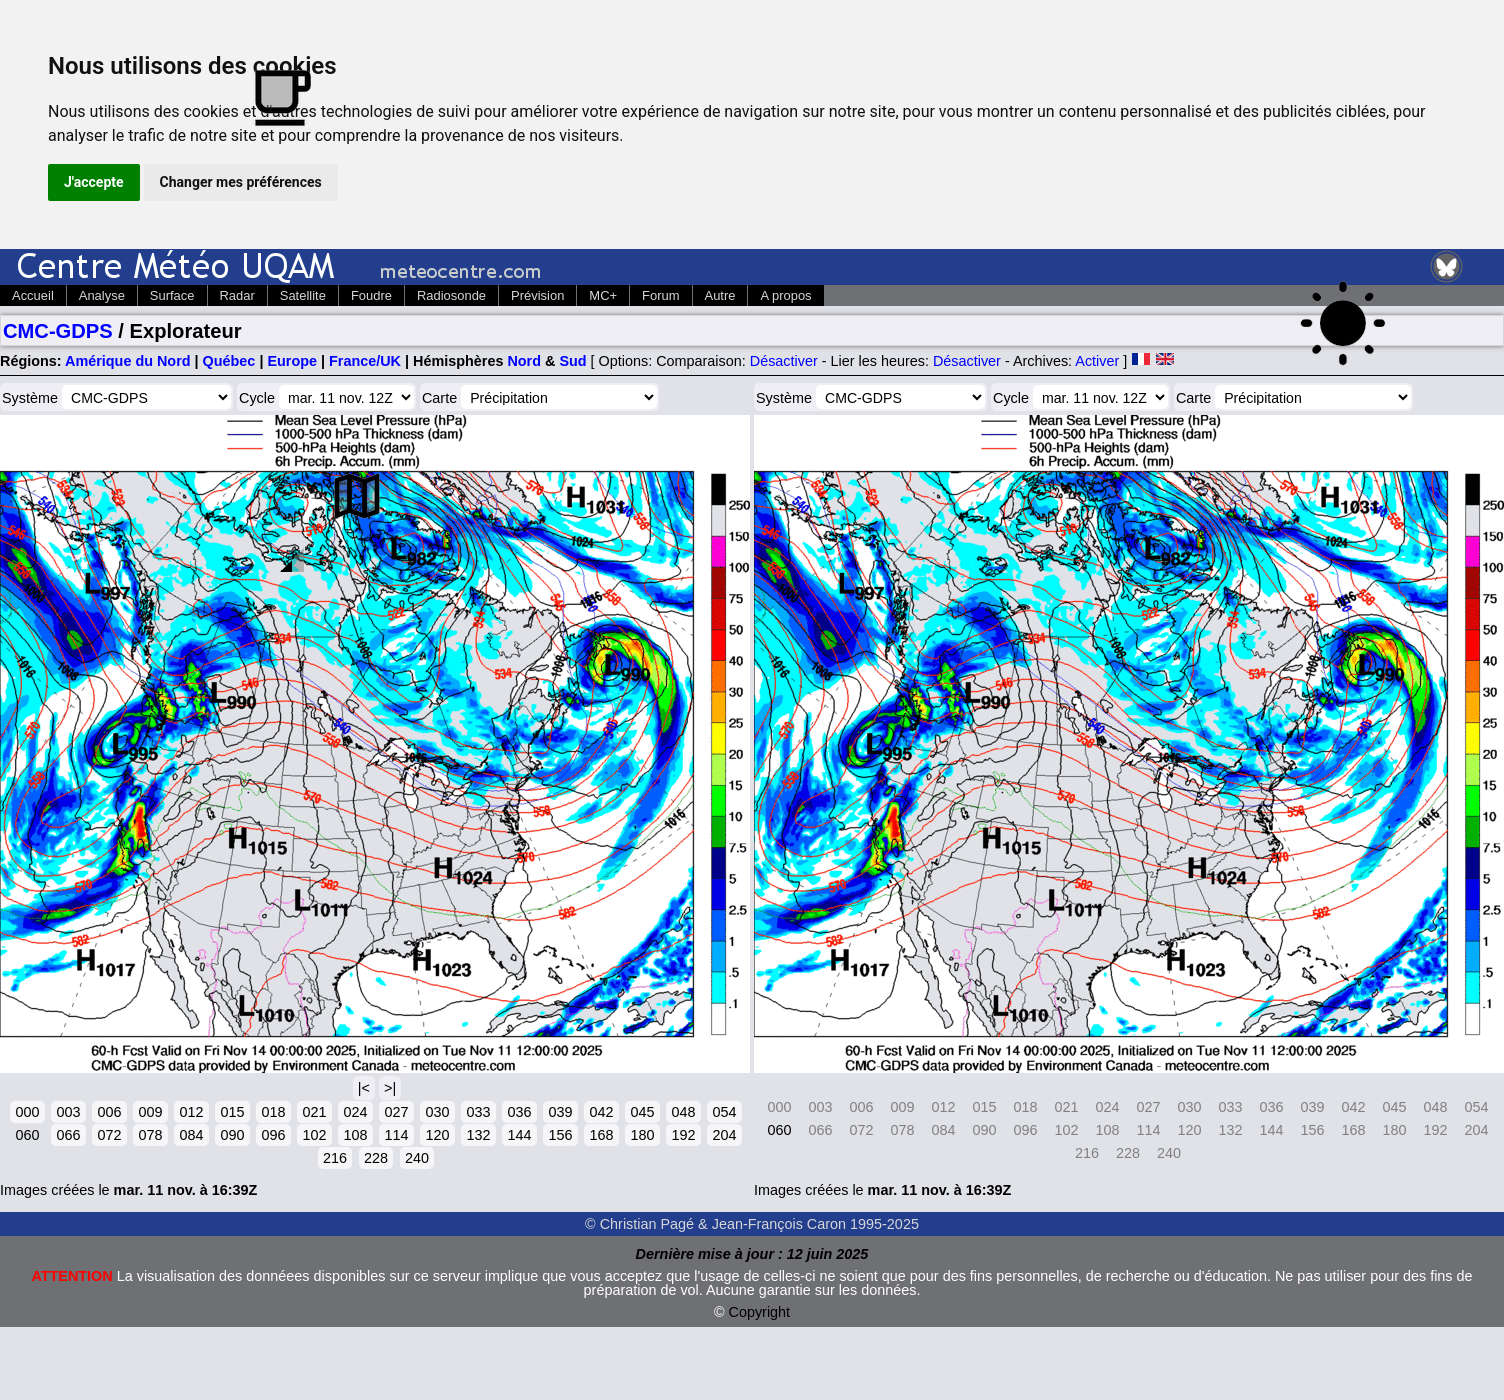 Image resolution: width=1504 pixels, height=1400 pixels. I want to click on indicates weak cellular signal strength, so click(292, 560).